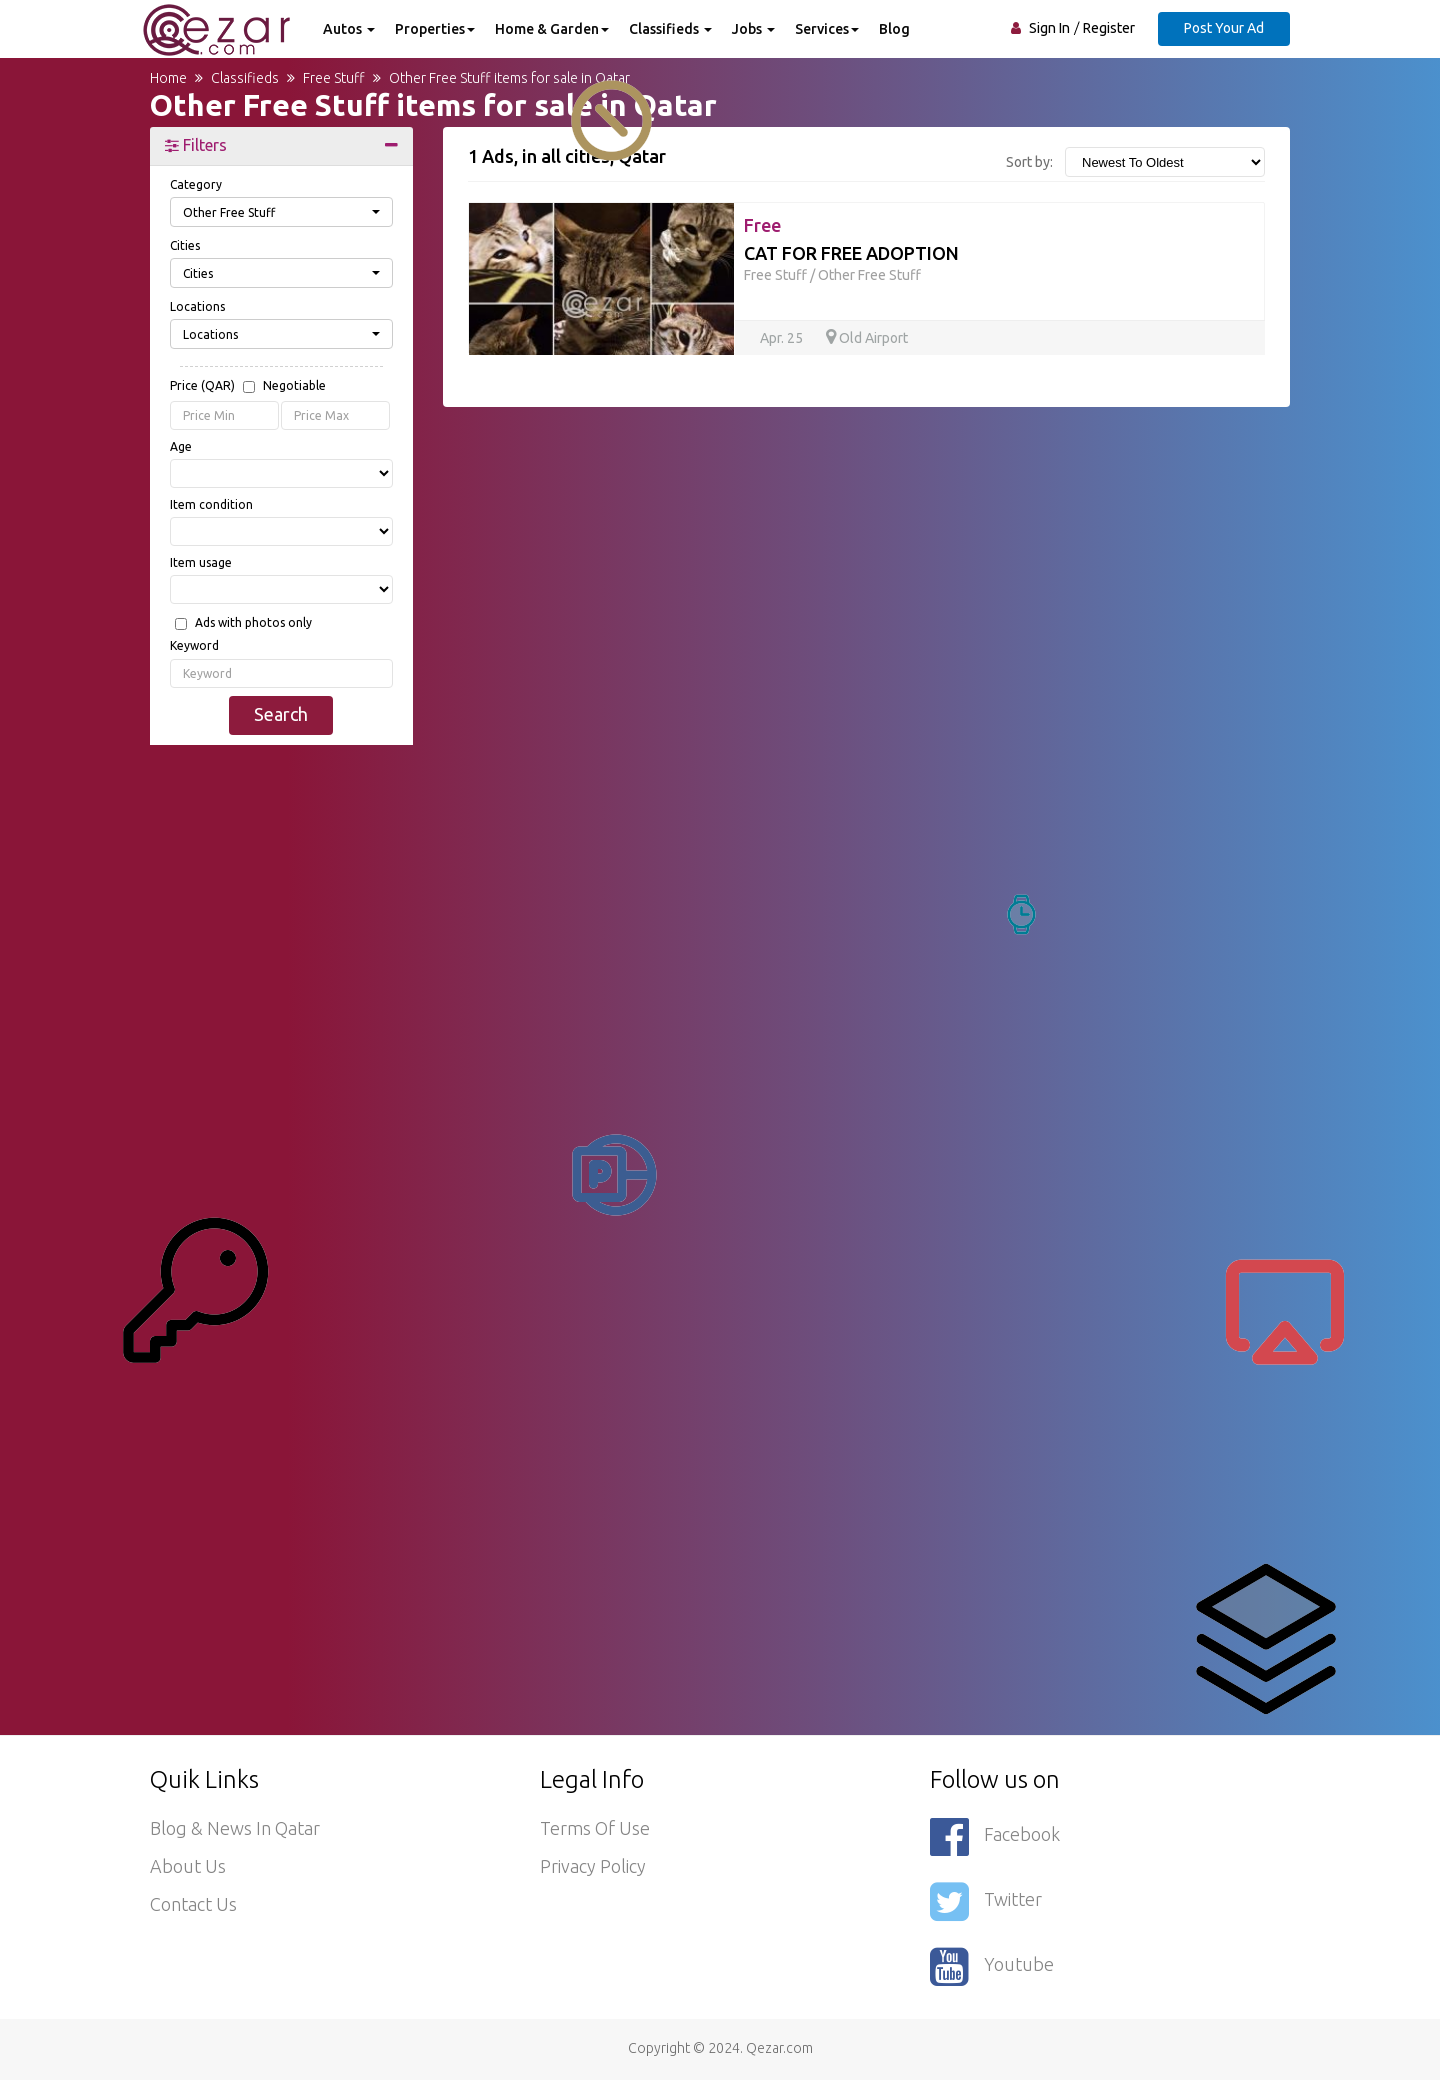 The image size is (1440, 2080). What do you see at coordinates (613, 1175) in the screenshot?
I see `open Microsoft PowerPoint` at bounding box center [613, 1175].